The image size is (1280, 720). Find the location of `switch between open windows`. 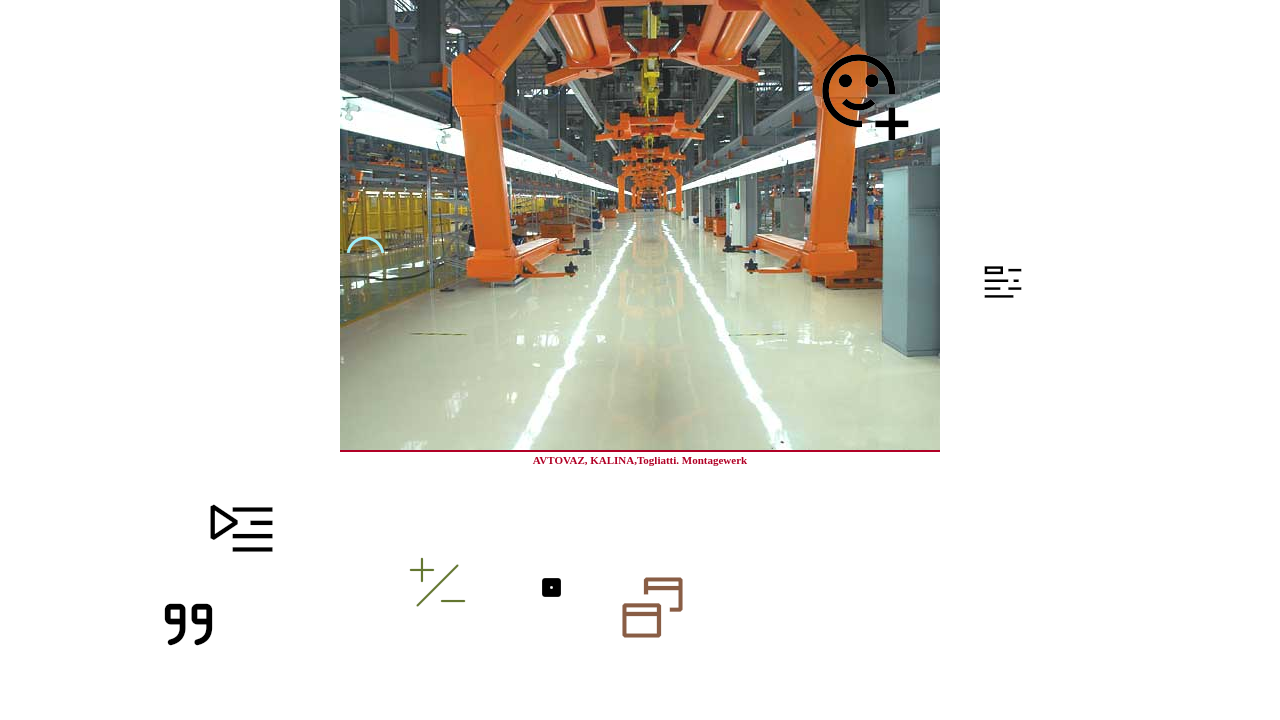

switch between open windows is located at coordinates (652, 607).